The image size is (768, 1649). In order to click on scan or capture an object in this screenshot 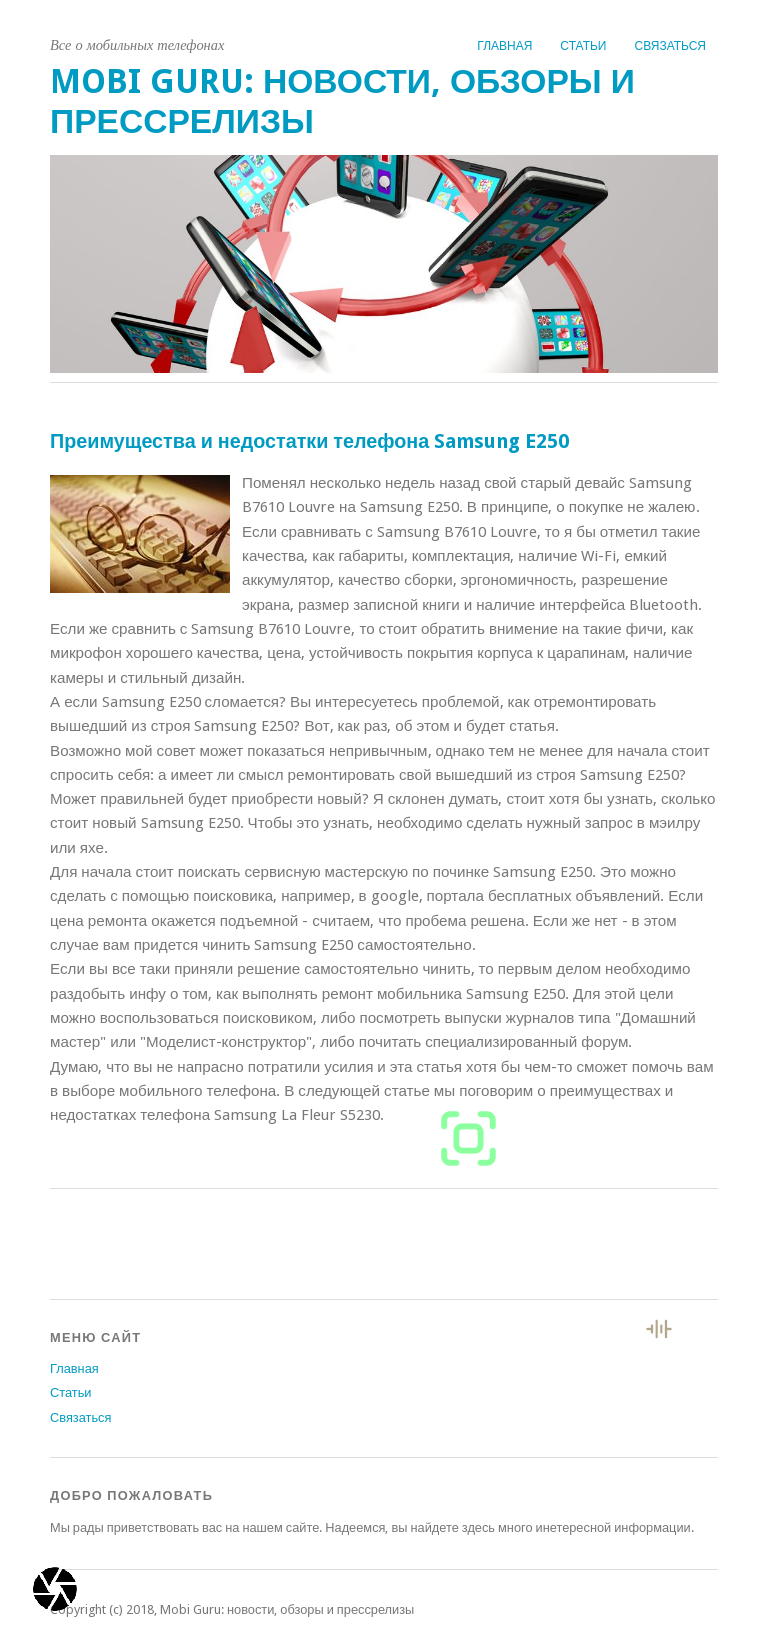, I will do `click(468, 1138)`.